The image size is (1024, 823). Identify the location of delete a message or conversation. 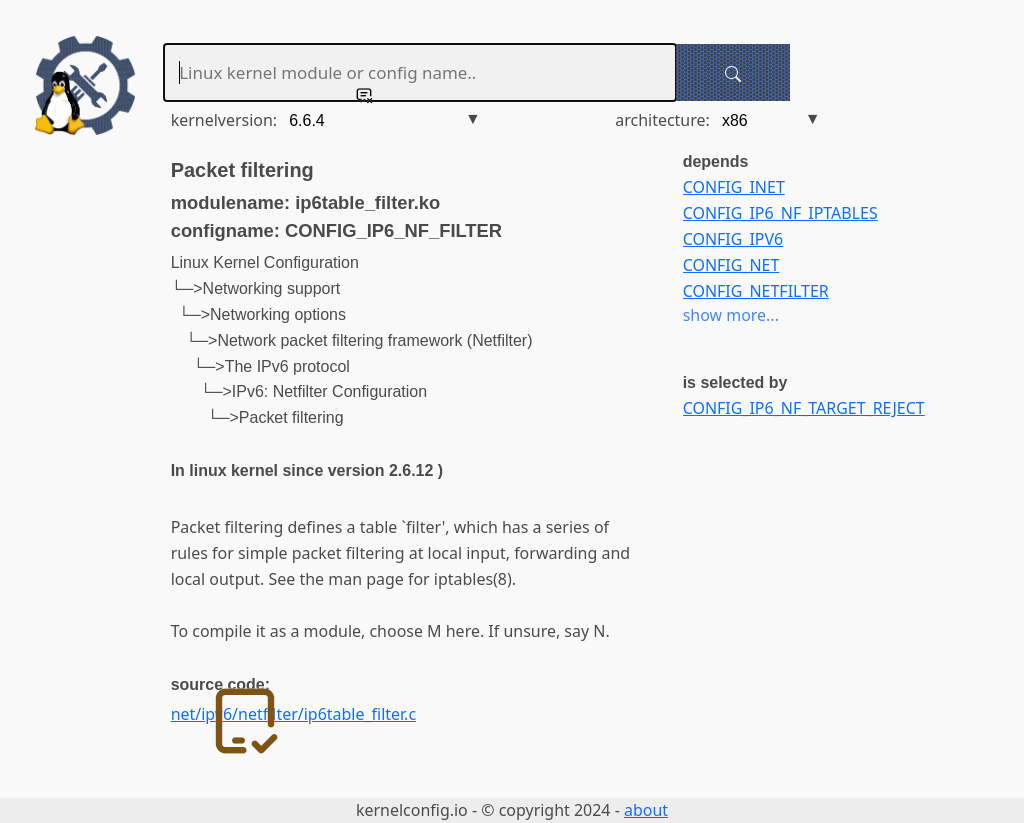
(364, 95).